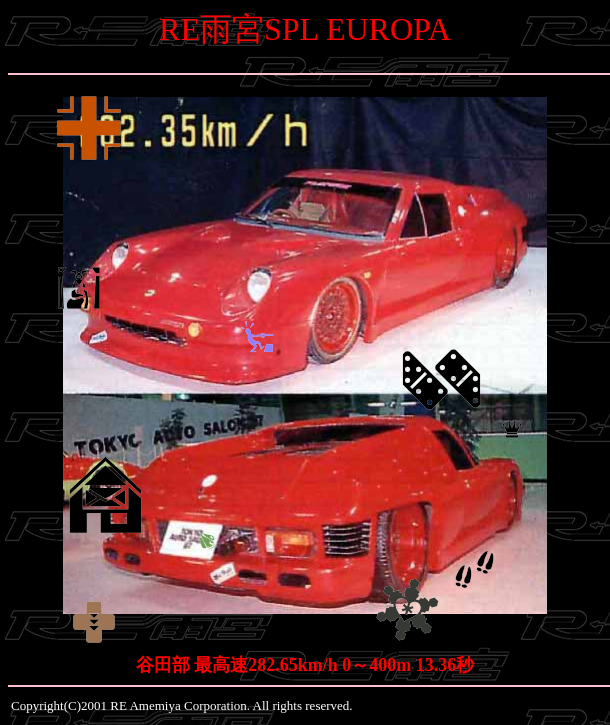 This screenshot has width=610, height=725. Describe the element at coordinates (512, 428) in the screenshot. I see `chess queen game piece` at that location.